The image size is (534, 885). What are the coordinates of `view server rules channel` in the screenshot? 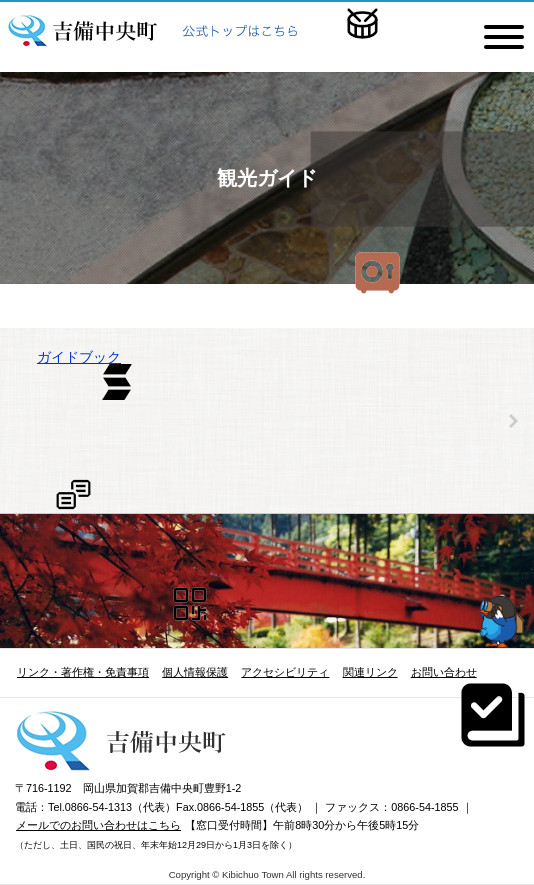 It's located at (493, 715).